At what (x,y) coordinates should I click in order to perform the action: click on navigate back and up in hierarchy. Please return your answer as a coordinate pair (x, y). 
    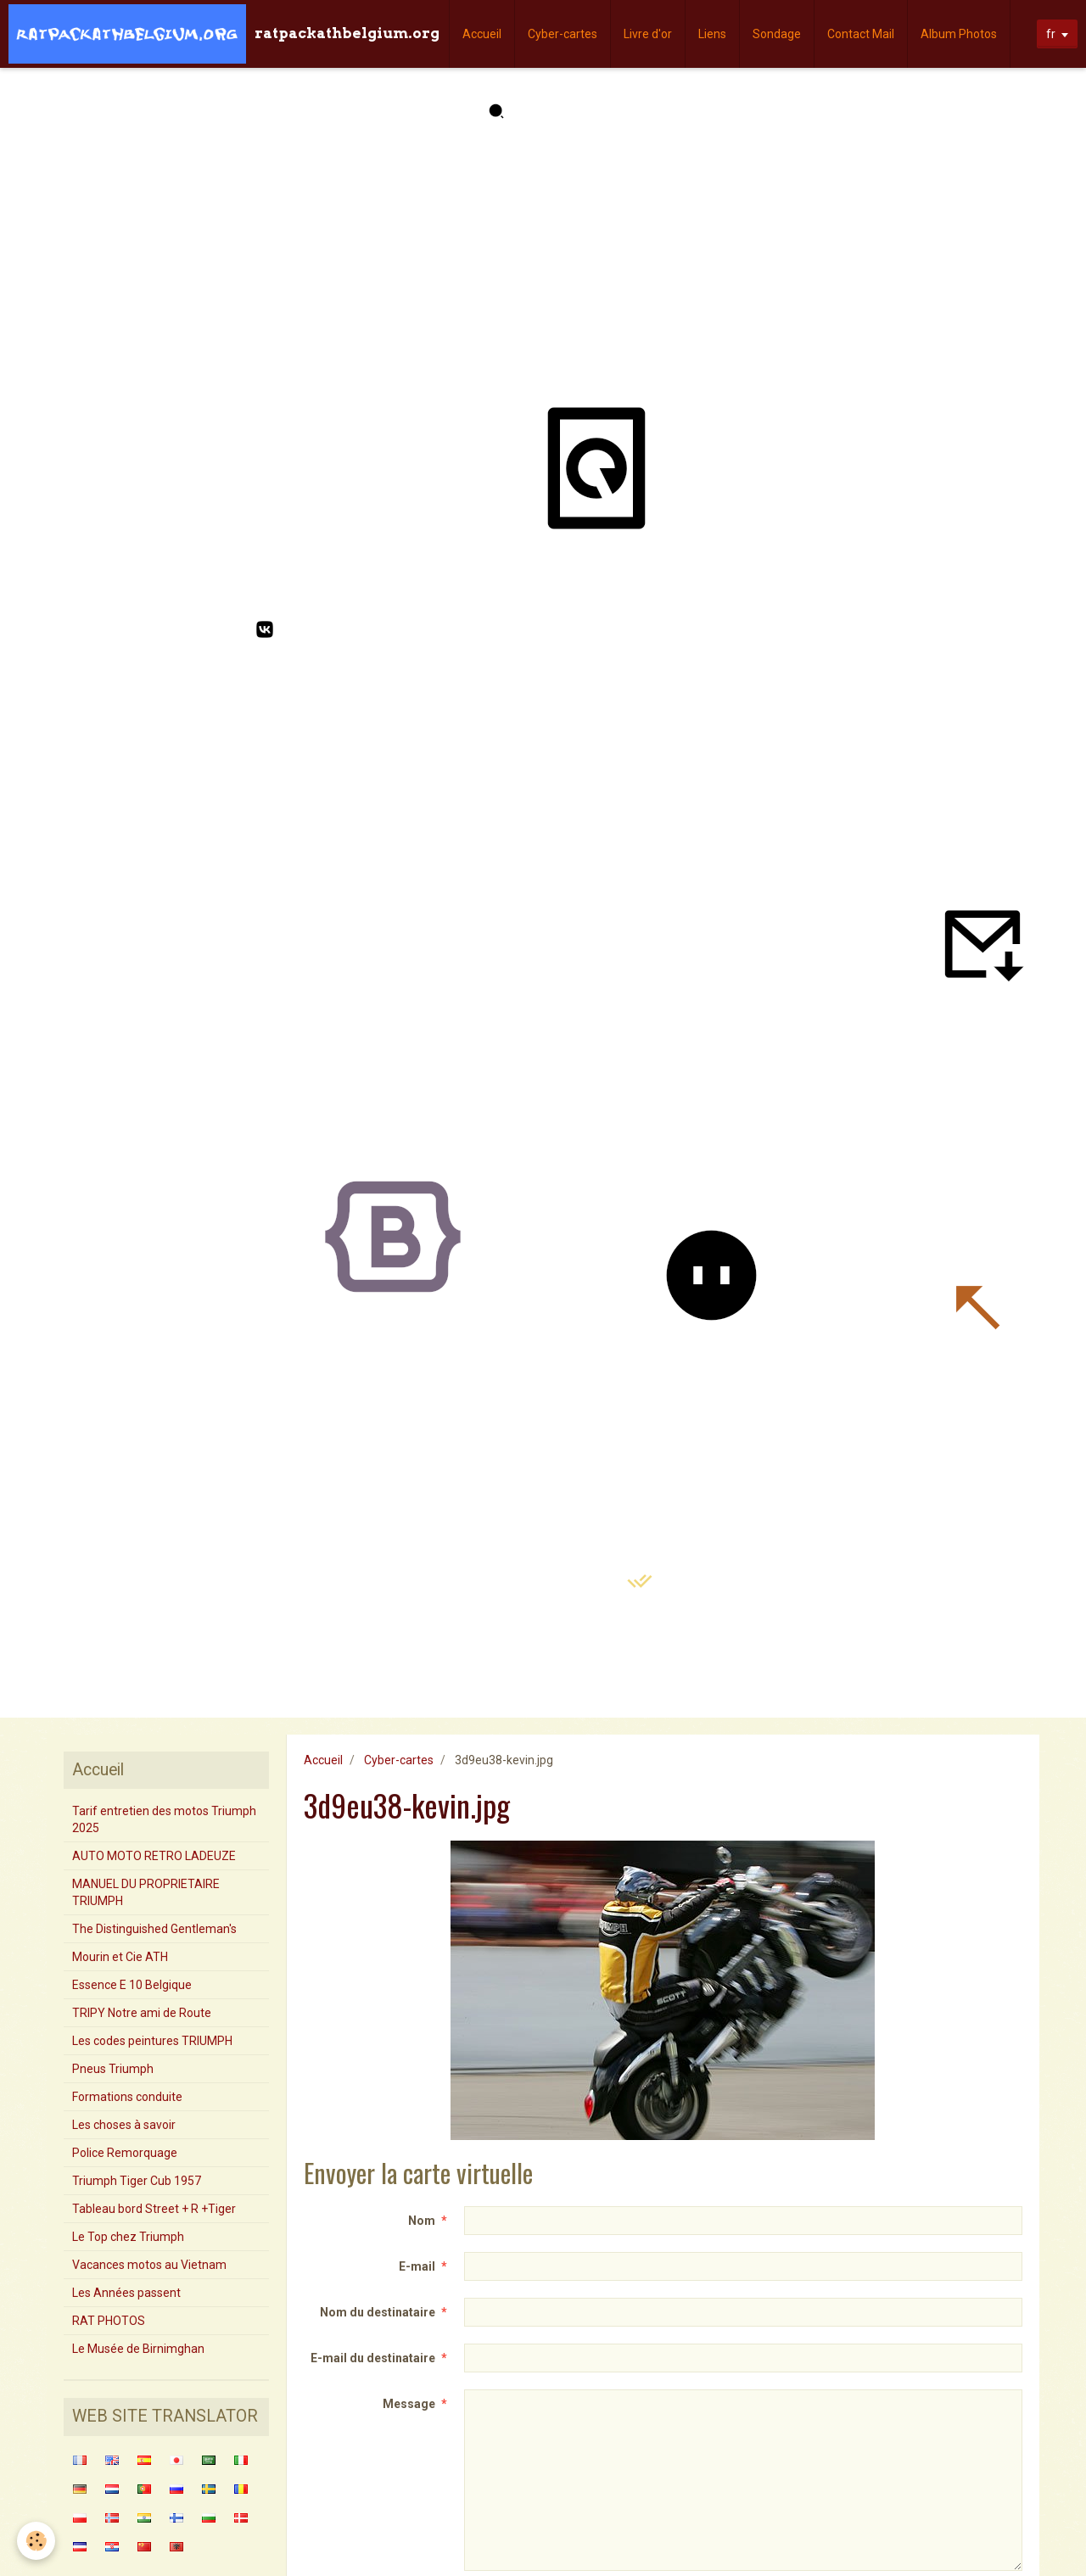
    Looking at the image, I should click on (977, 1306).